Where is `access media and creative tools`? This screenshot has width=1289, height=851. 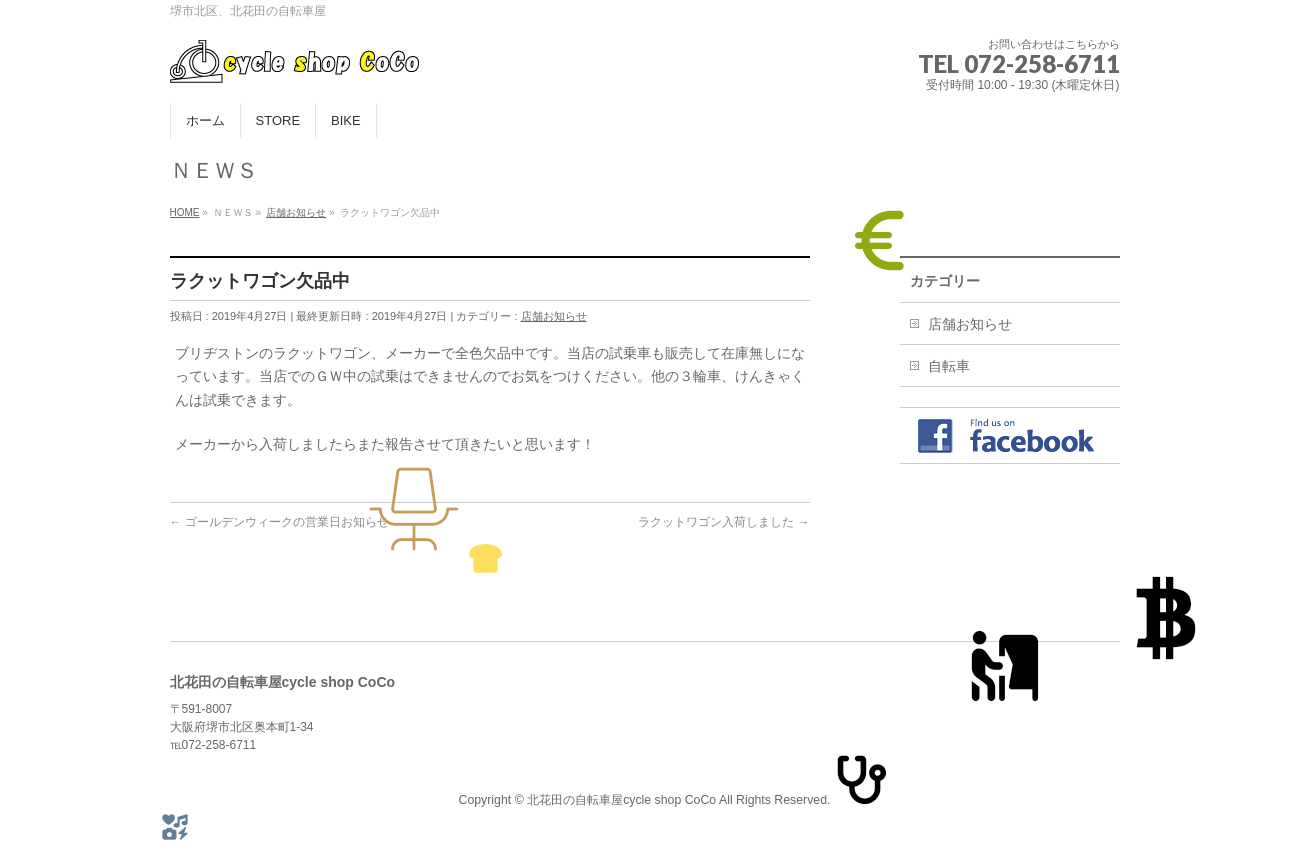
access media and creative tools is located at coordinates (175, 827).